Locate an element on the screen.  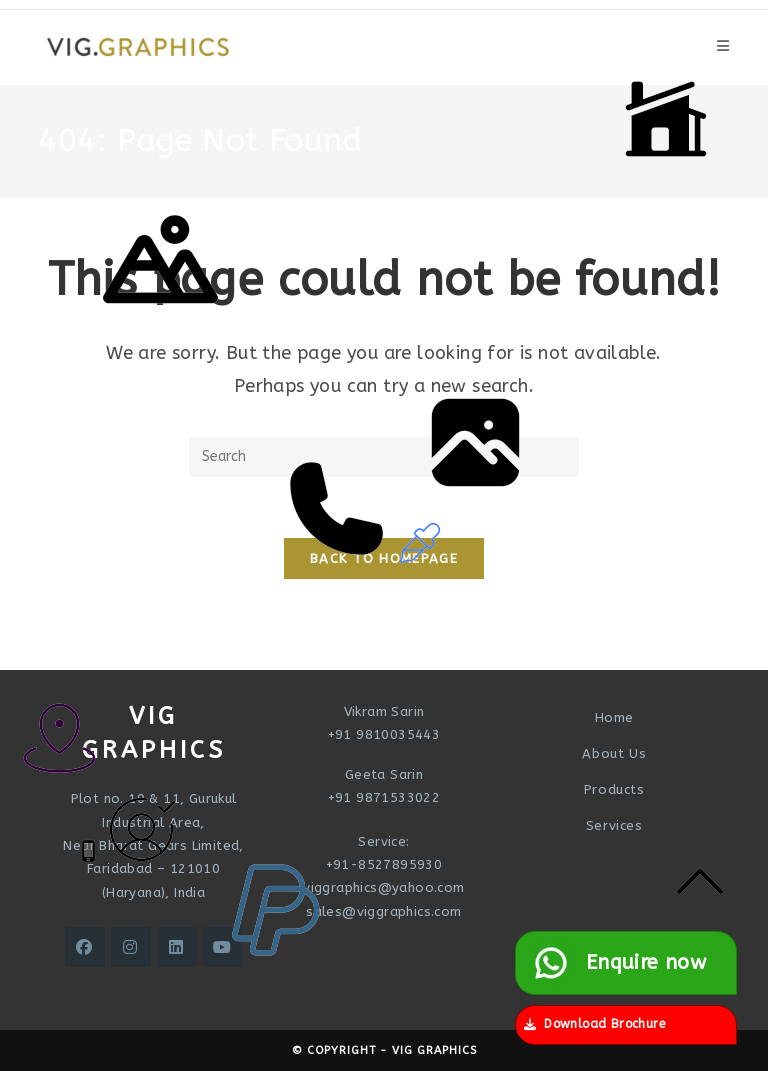
pay with paypal is located at coordinates (274, 910).